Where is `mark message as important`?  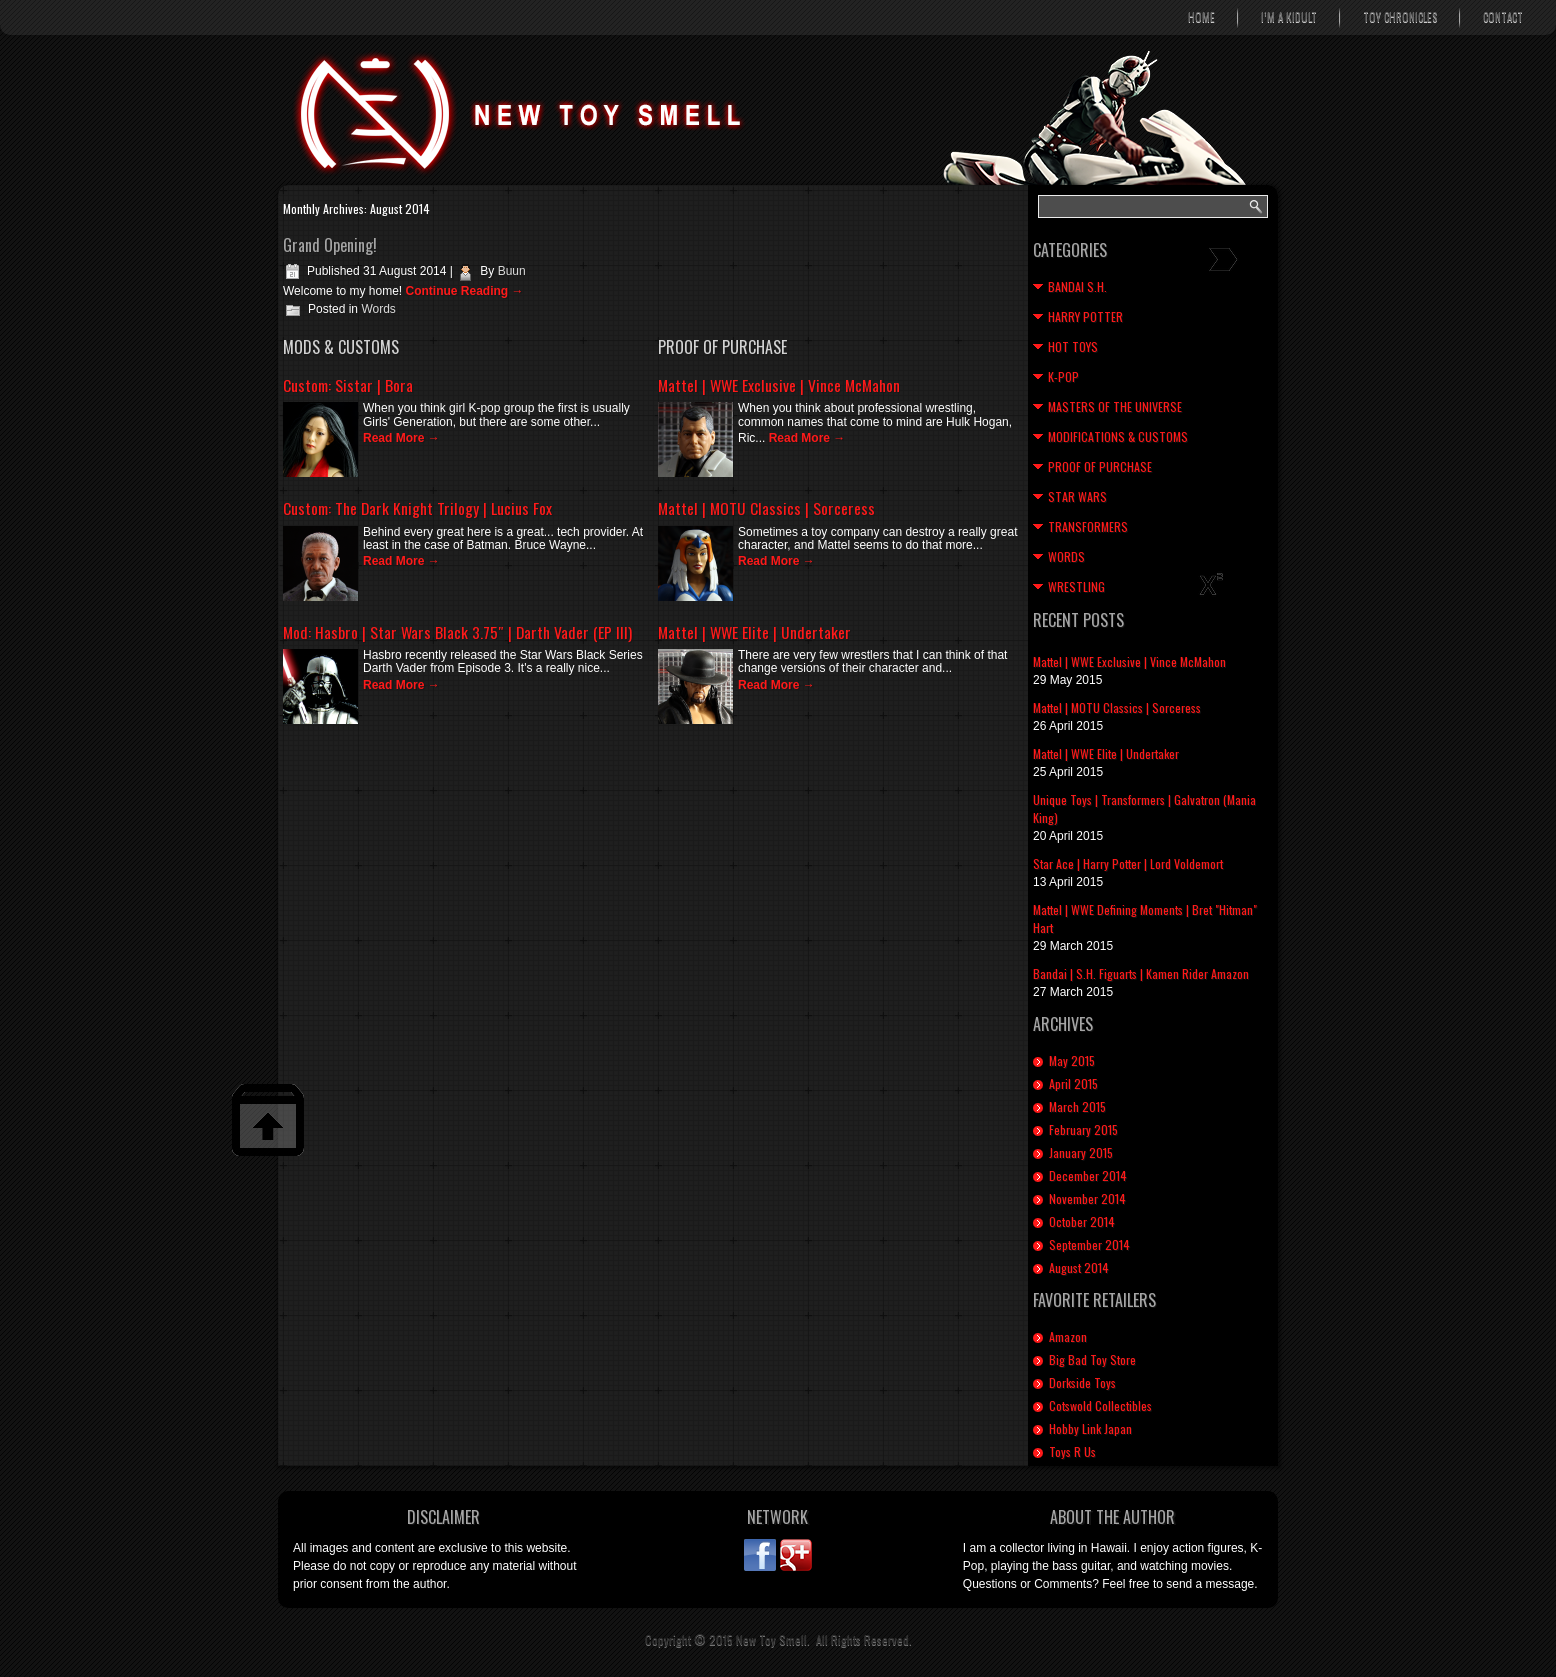
mark message as important is located at coordinates (1222, 259).